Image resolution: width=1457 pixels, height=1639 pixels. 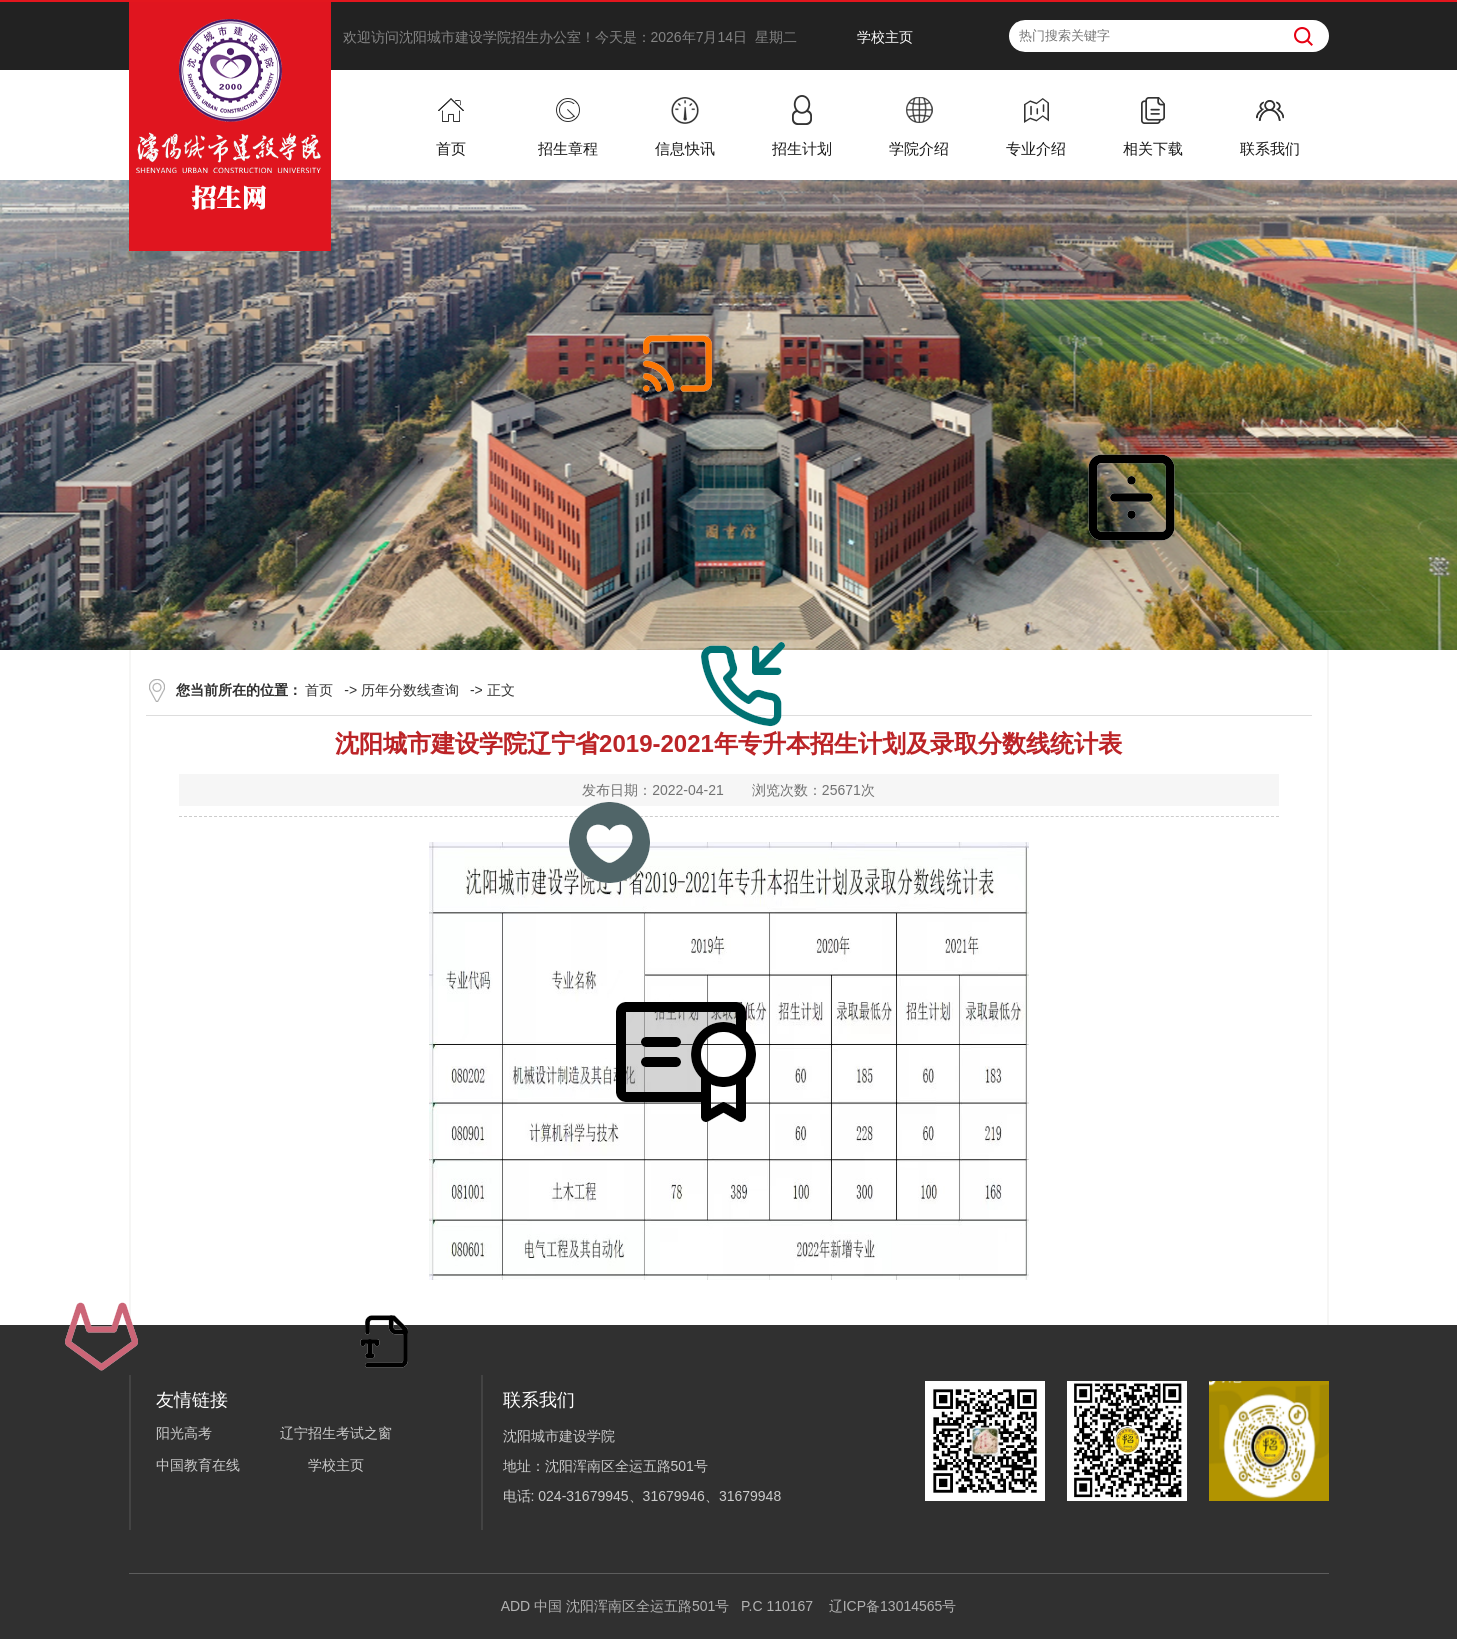 What do you see at coordinates (609, 842) in the screenshot?
I see `like or favorite an item in your feed` at bounding box center [609, 842].